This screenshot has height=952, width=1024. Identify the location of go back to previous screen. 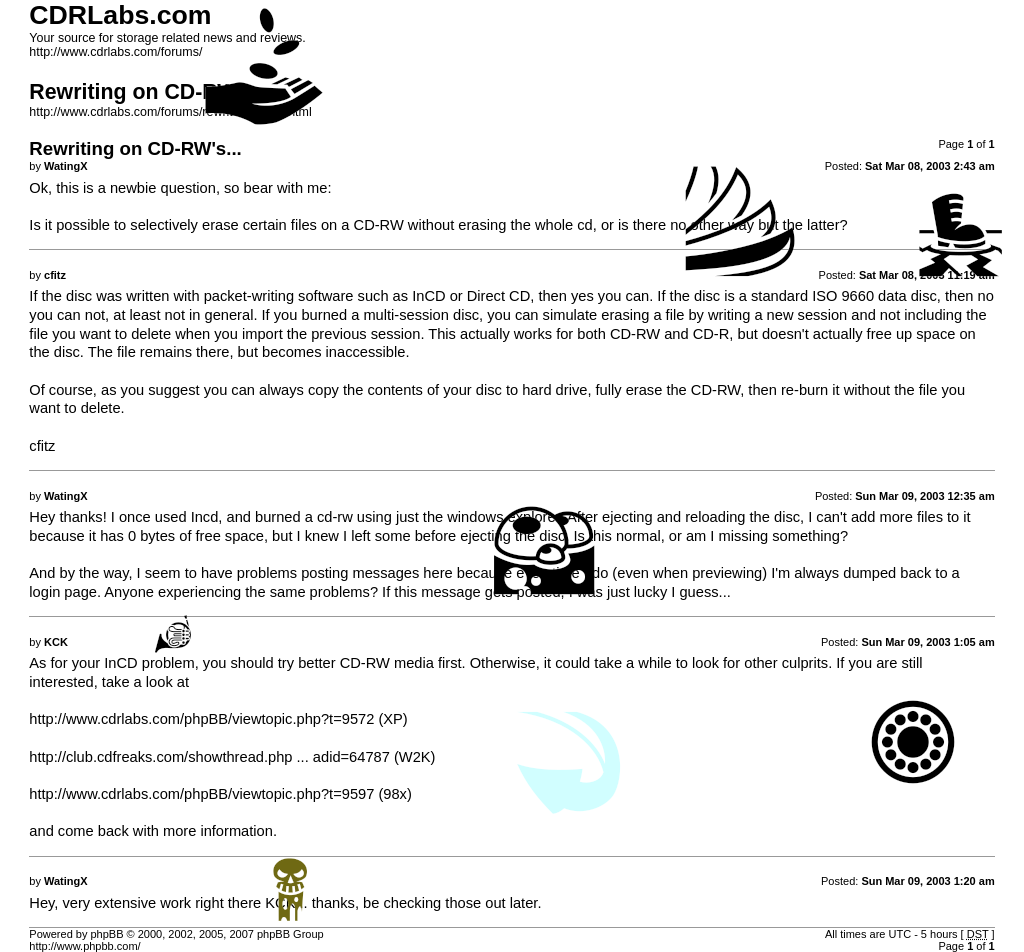
(568, 763).